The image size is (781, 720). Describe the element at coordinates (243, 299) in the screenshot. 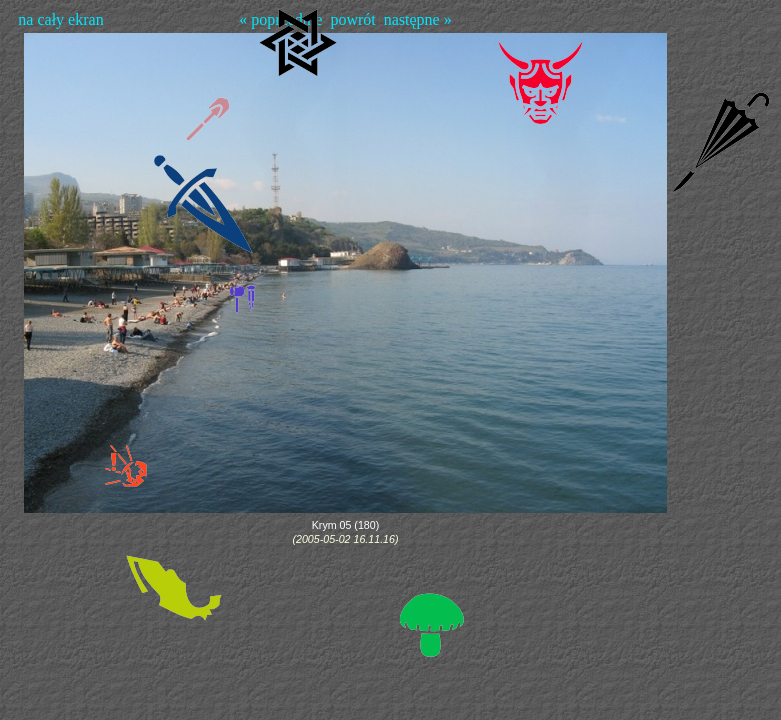

I see `craft or equip stake and hammer weapons` at that location.